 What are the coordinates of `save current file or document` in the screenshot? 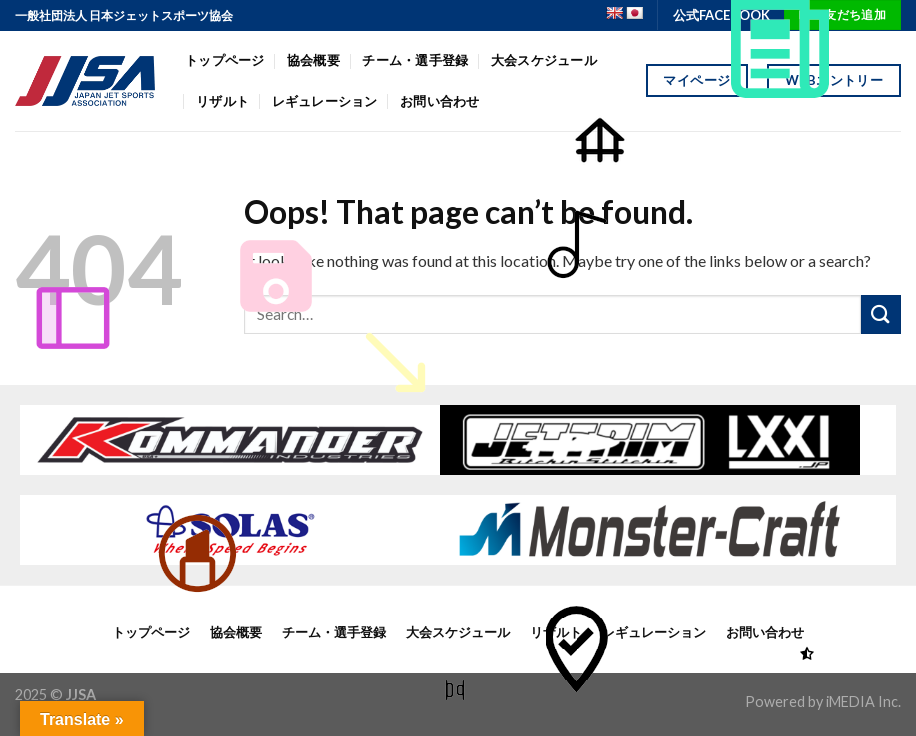 It's located at (276, 276).